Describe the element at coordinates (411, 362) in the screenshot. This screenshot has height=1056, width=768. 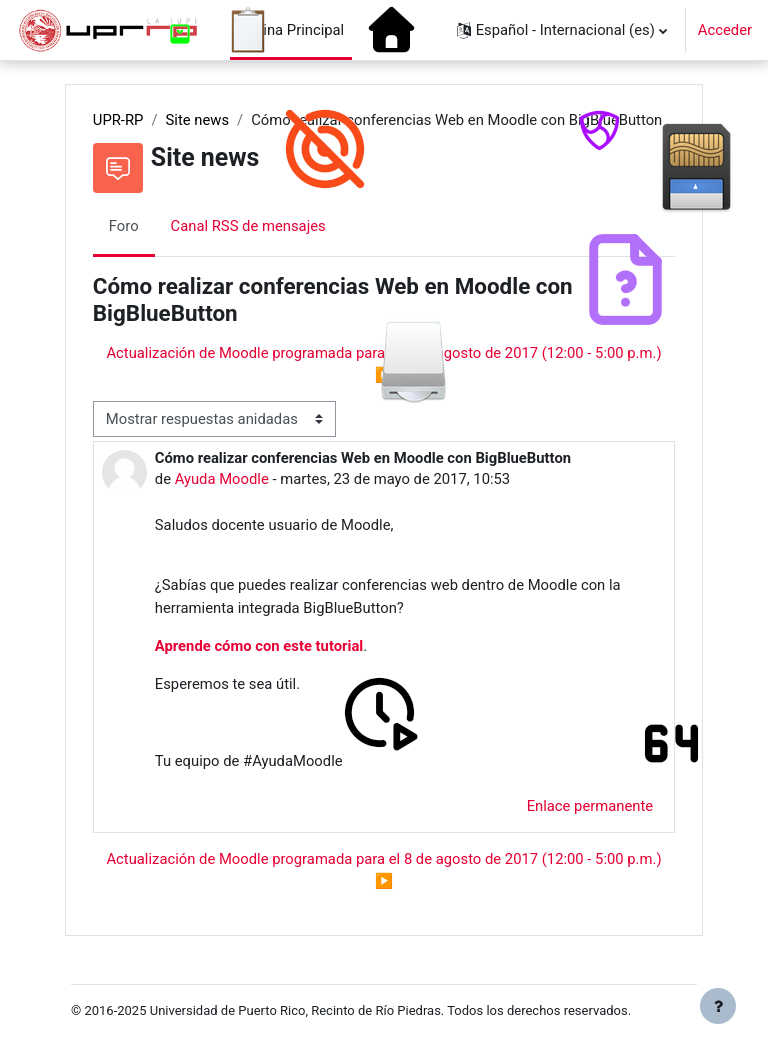
I see `access optical disc drive` at that location.